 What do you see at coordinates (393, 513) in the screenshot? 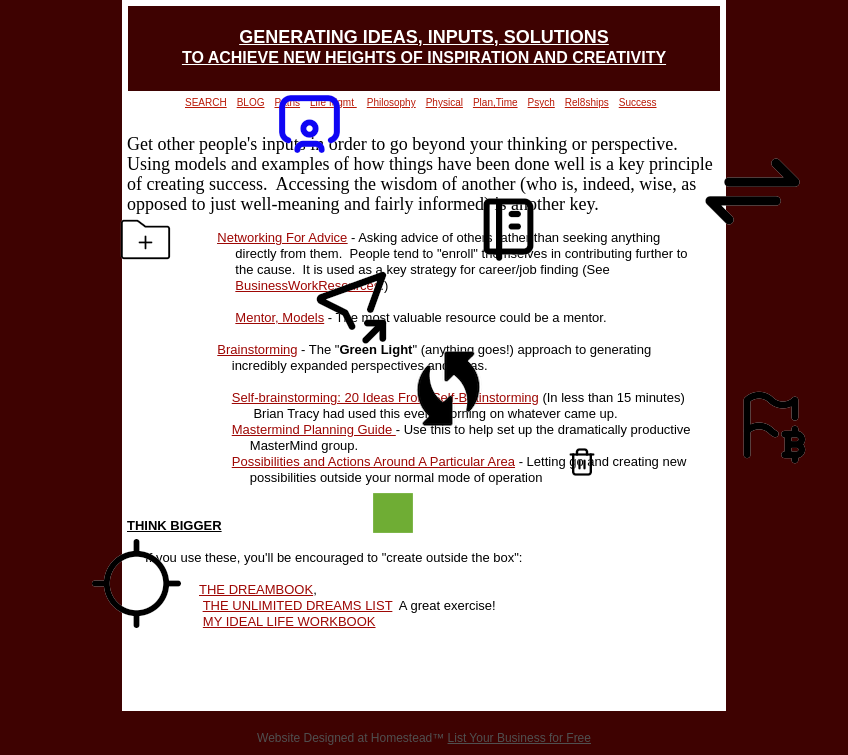
I see `stop media playback` at bounding box center [393, 513].